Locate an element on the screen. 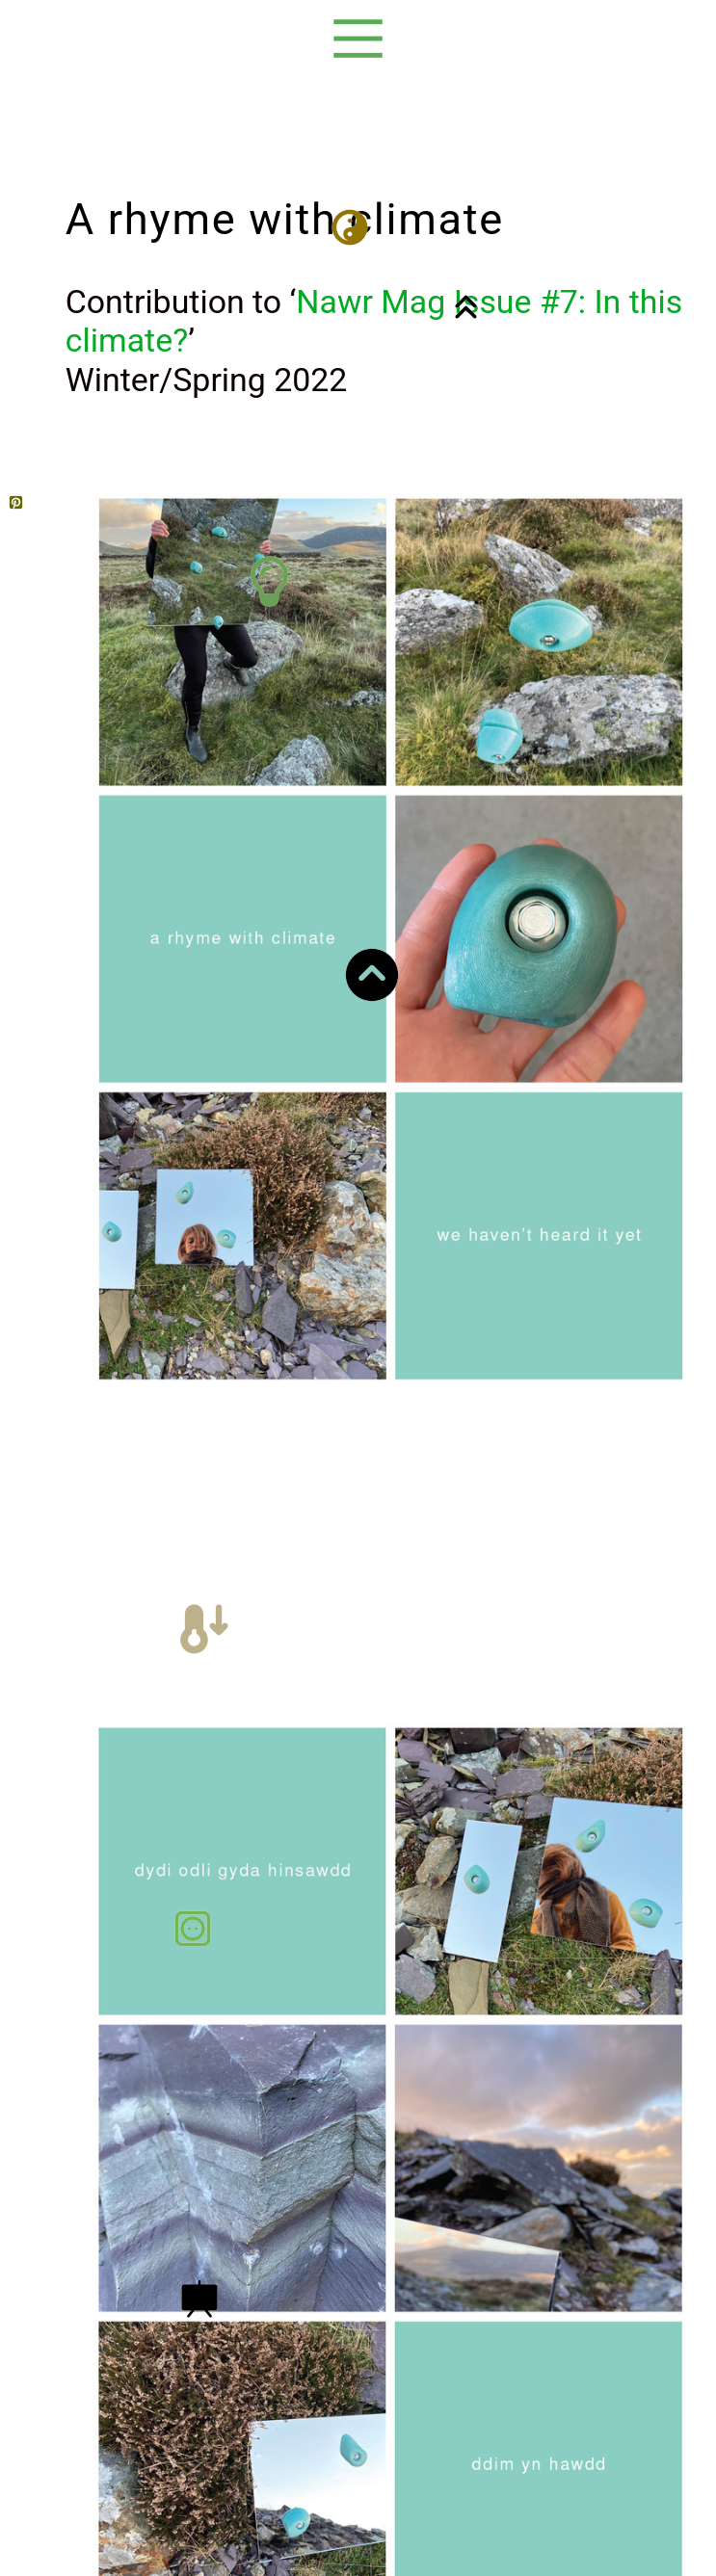  toggle between light and dark mode is located at coordinates (350, 227).